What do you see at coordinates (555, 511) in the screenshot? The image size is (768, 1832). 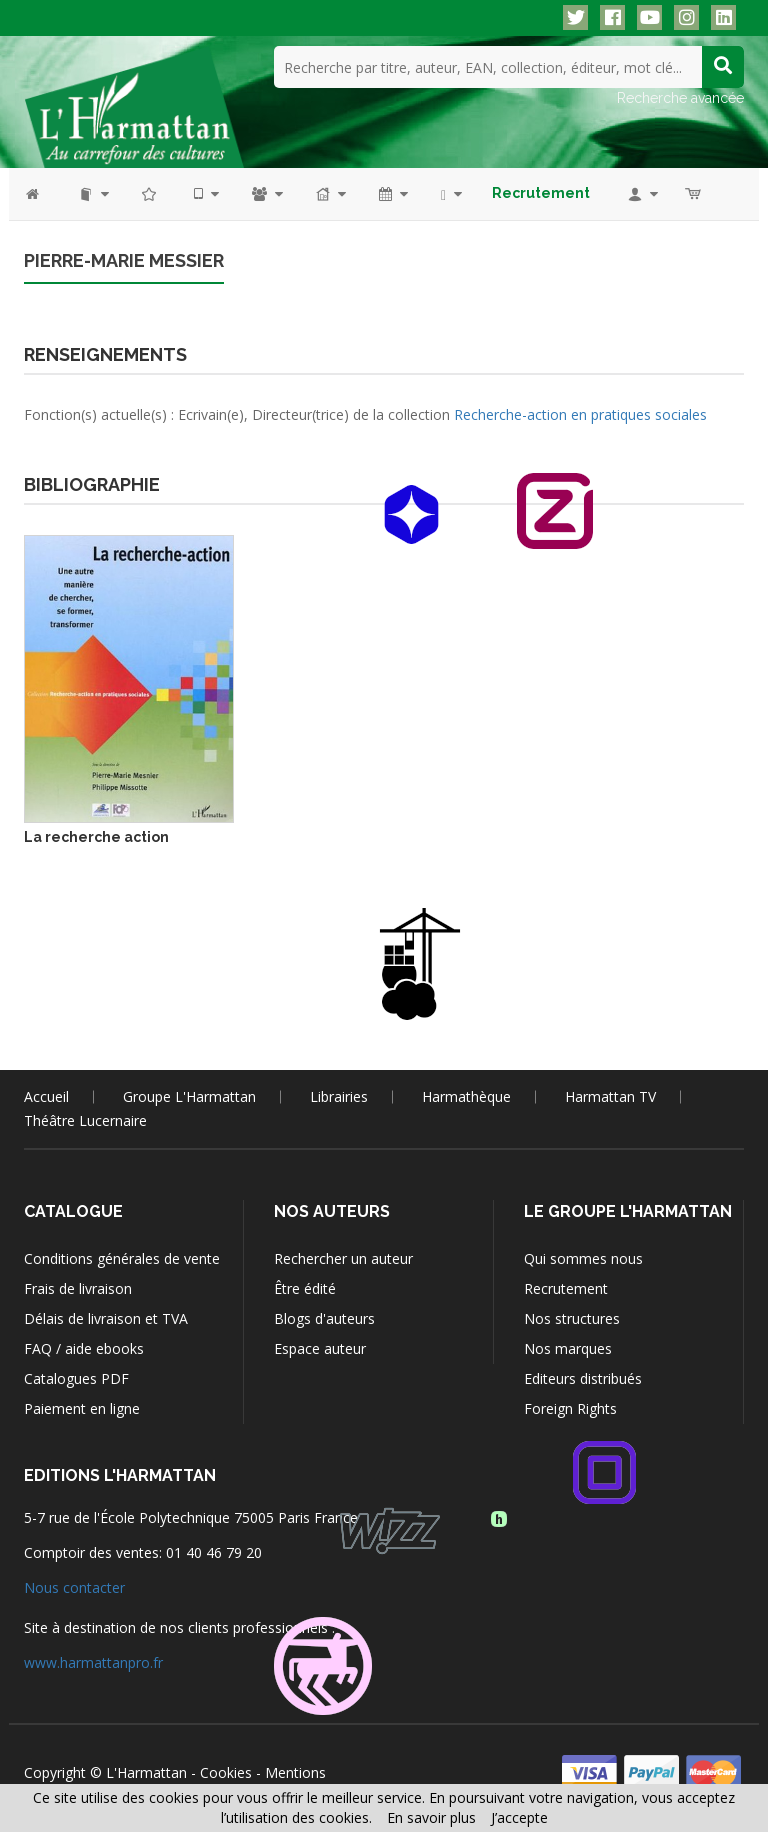 I see `open the ziggo app` at bounding box center [555, 511].